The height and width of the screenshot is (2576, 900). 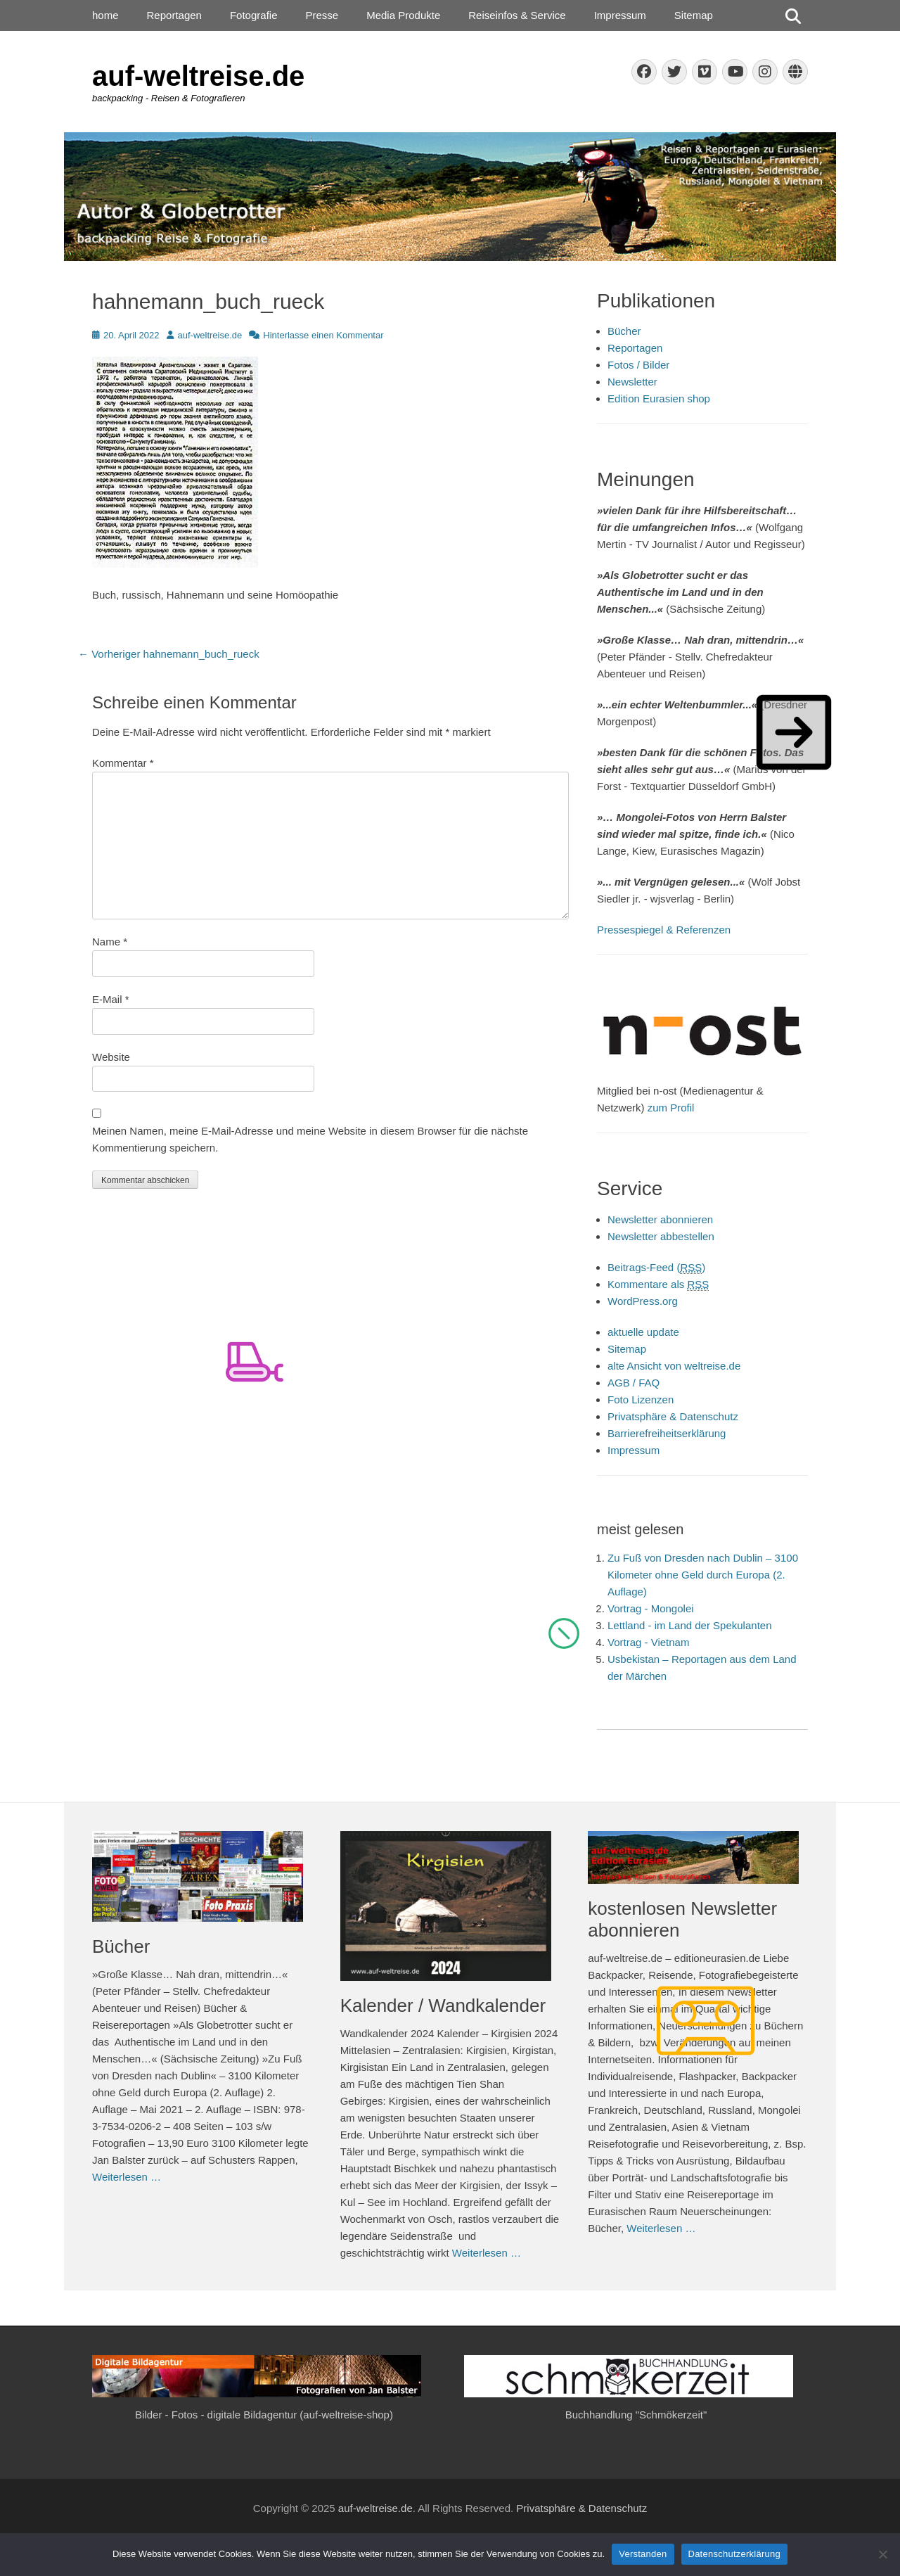 What do you see at coordinates (794, 732) in the screenshot?
I see `proceed to the next step or screen` at bounding box center [794, 732].